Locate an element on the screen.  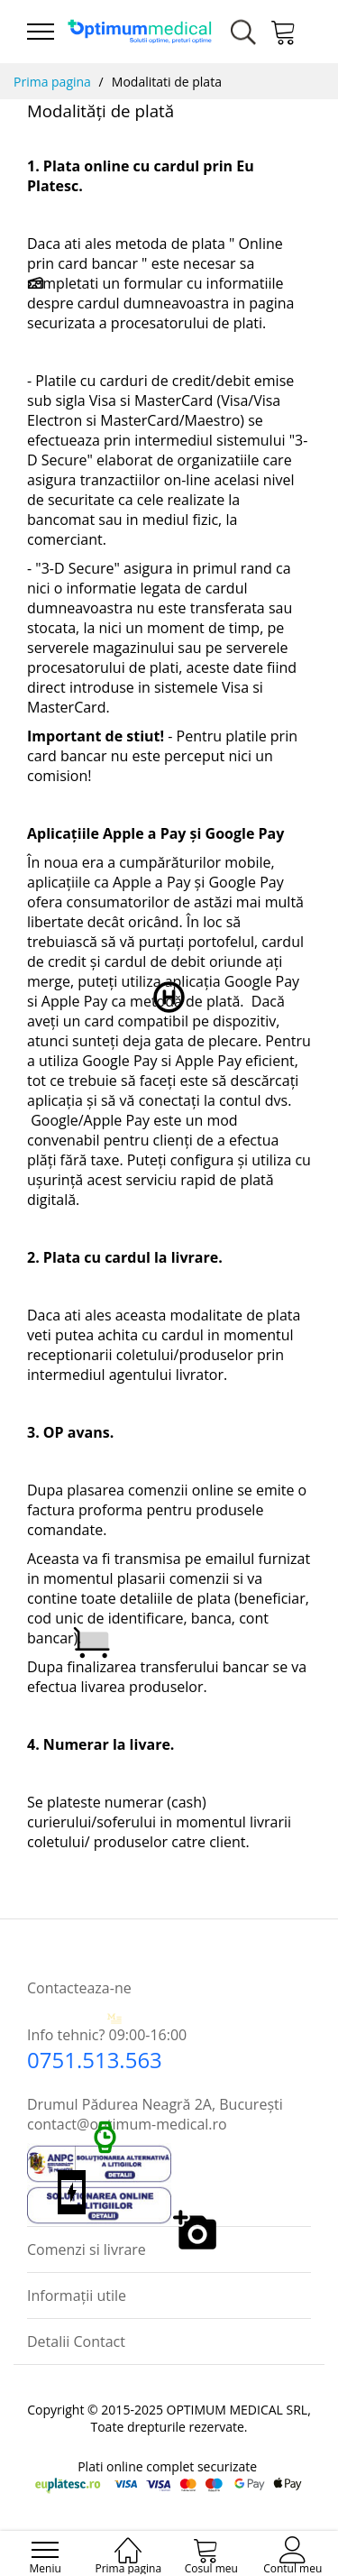
open article on Medium is located at coordinates (114, 2019).